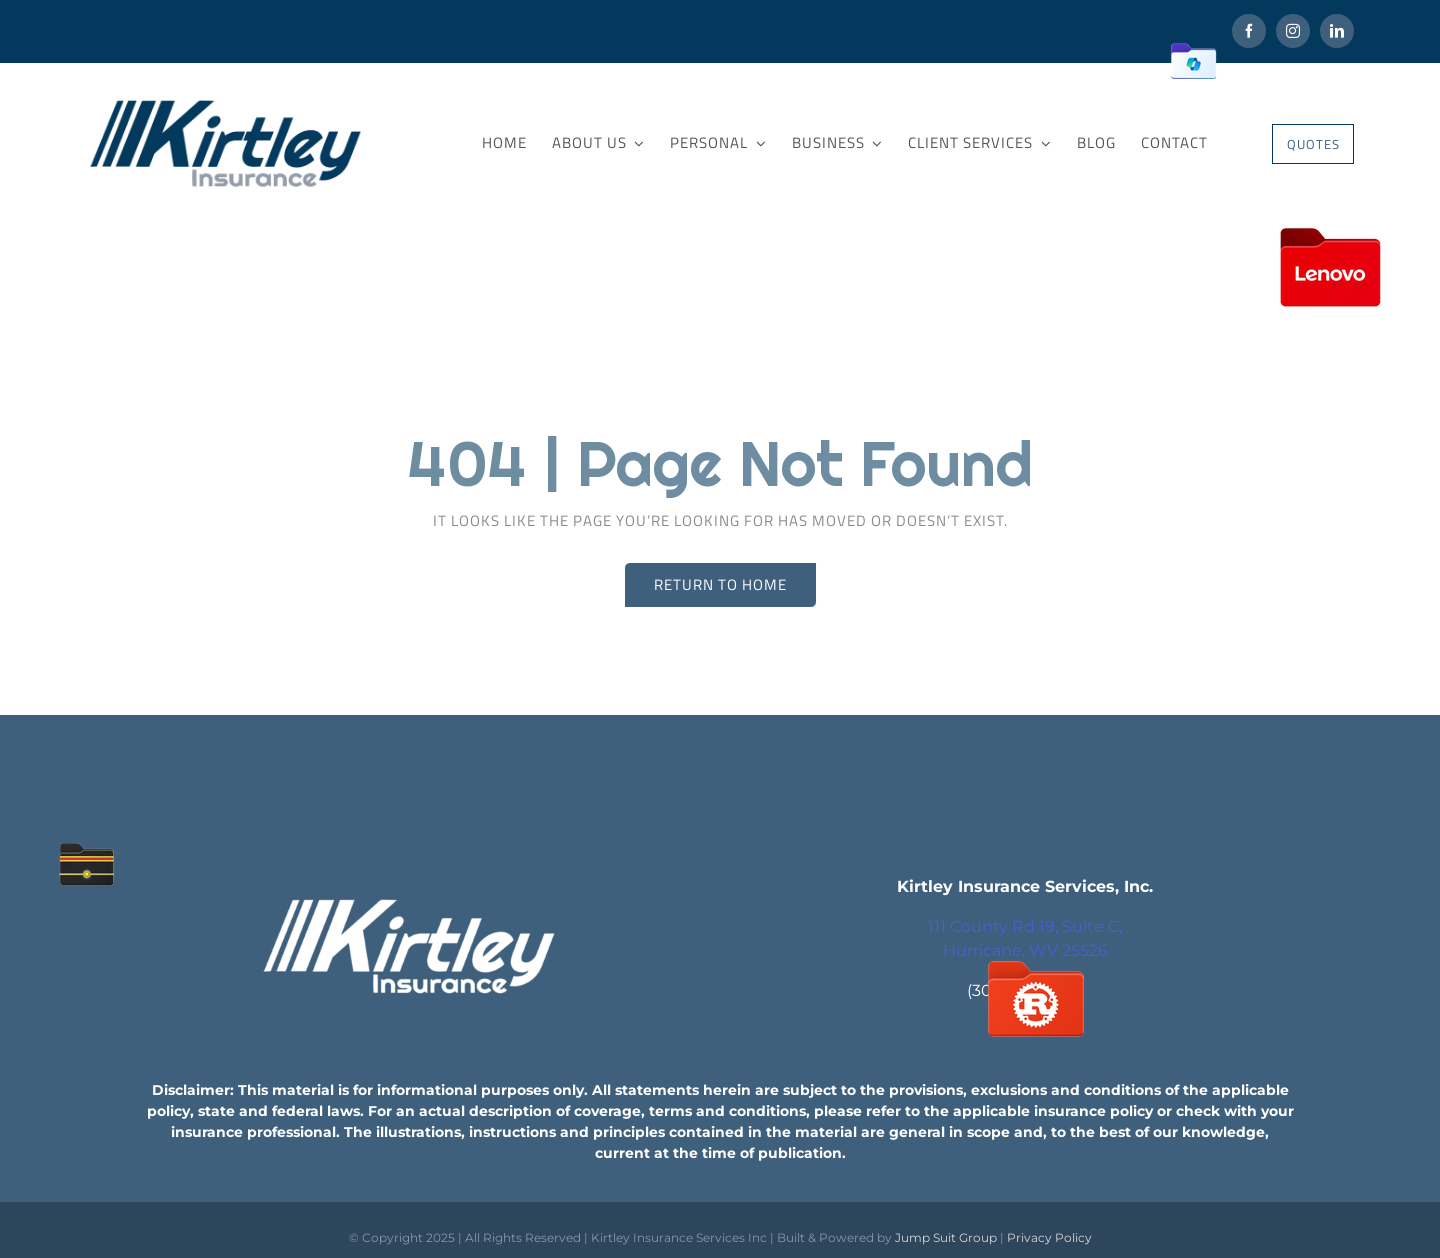 The height and width of the screenshot is (1258, 1440). What do you see at coordinates (1330, 270) in the screenshot?
I see `open folder containing Lenovo files or applications` at bounding box center [1330, 270].